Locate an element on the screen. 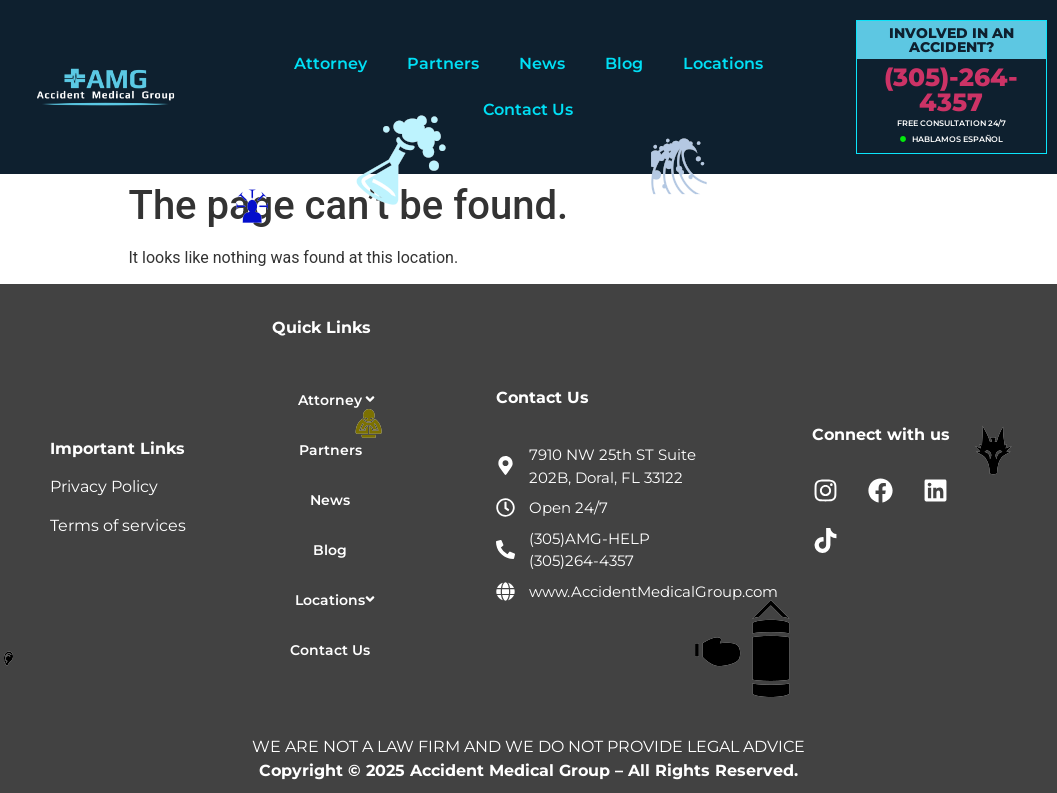 The image size is (1057, 793). access boxing or combat training features is located at coordinates (744, 650).